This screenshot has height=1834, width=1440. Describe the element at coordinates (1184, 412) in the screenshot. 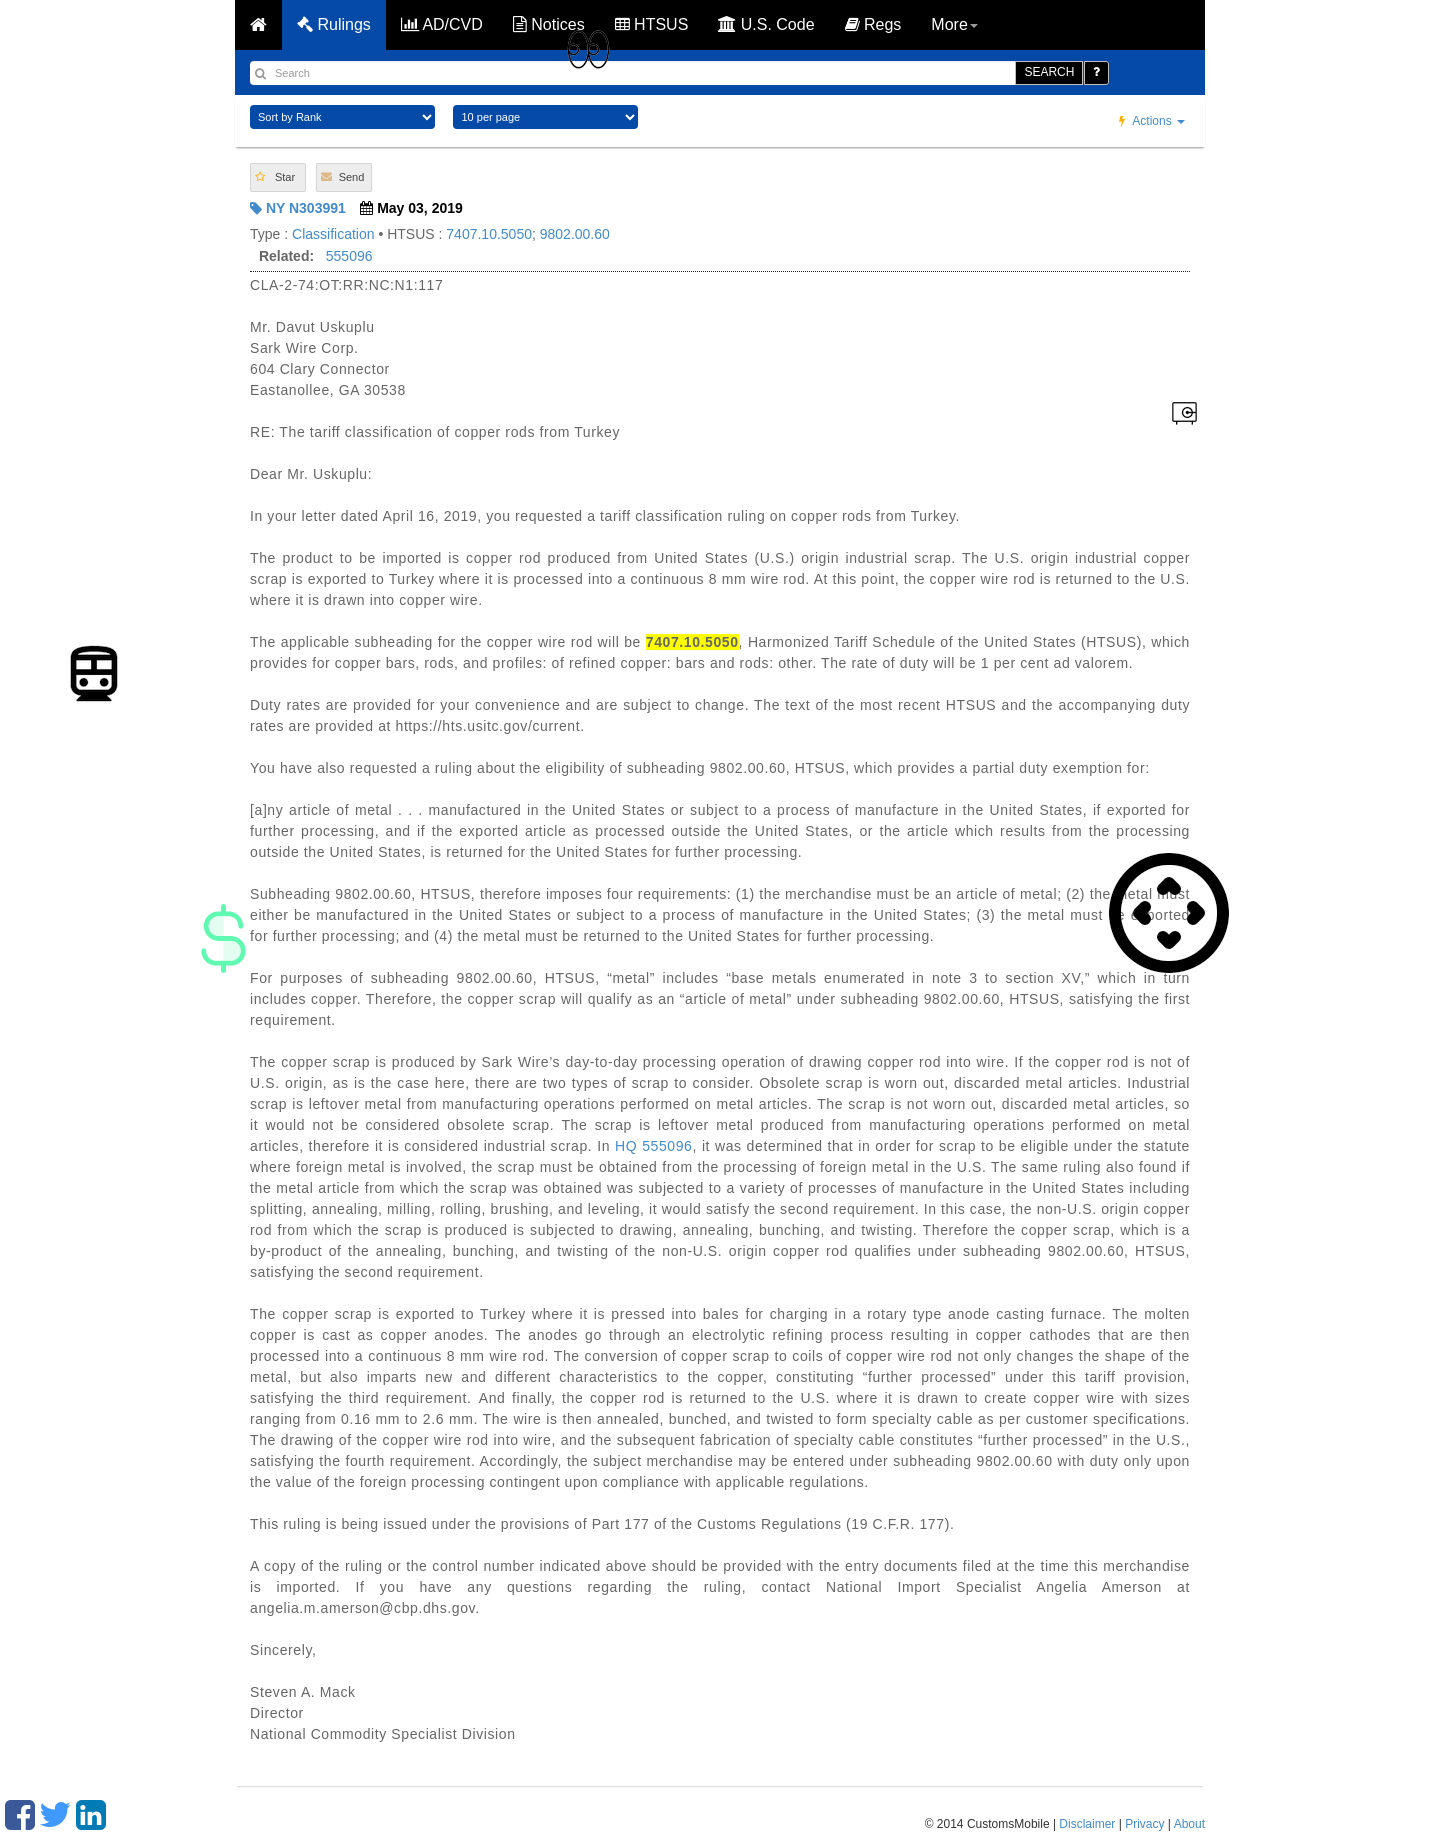

I see `access secure storage or vault` at that location.